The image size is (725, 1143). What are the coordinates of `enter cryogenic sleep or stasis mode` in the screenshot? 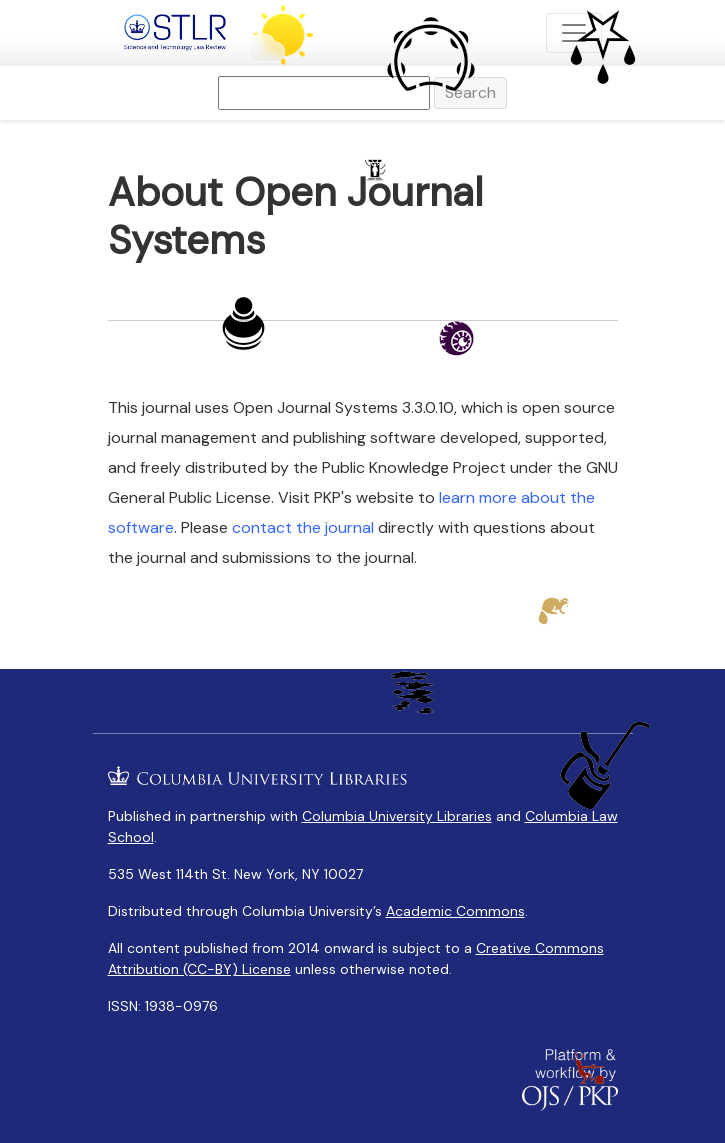 It's located at (375, 170).